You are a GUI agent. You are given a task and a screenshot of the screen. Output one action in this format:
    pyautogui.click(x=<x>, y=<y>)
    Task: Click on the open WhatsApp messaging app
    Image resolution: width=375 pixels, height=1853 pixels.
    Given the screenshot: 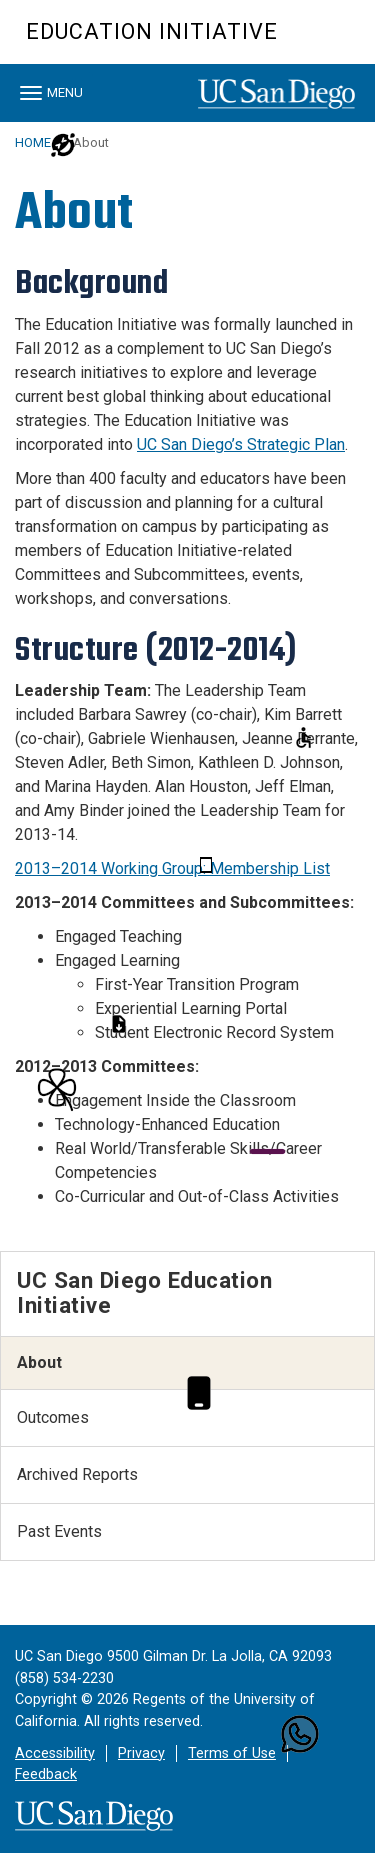 What is the action you would take?
    pyautogui.click(x=300, y=1734)
    